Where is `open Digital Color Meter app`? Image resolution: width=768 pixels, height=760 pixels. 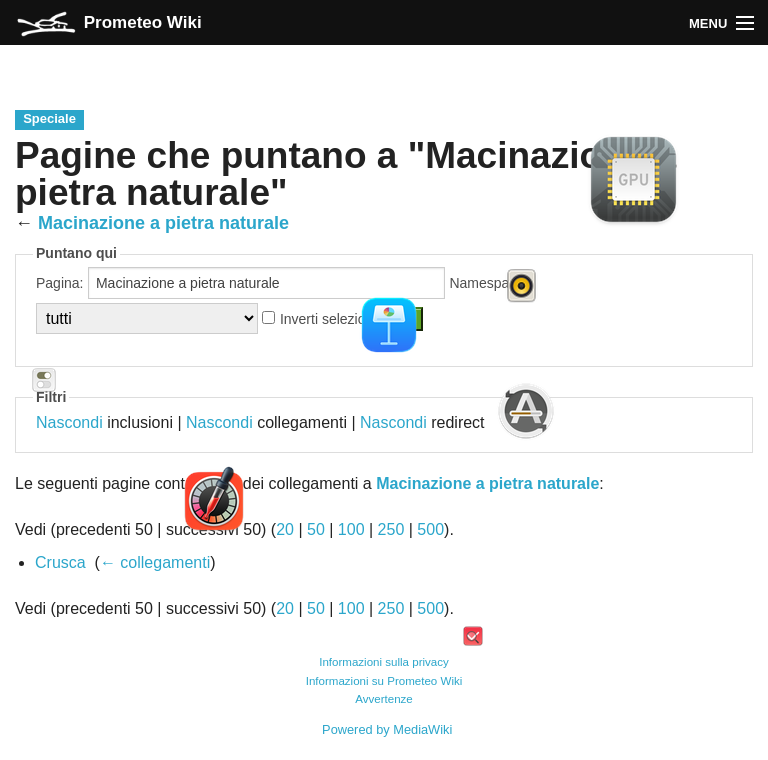 open Digital Color Meter app is located at coordinates (214, 501).